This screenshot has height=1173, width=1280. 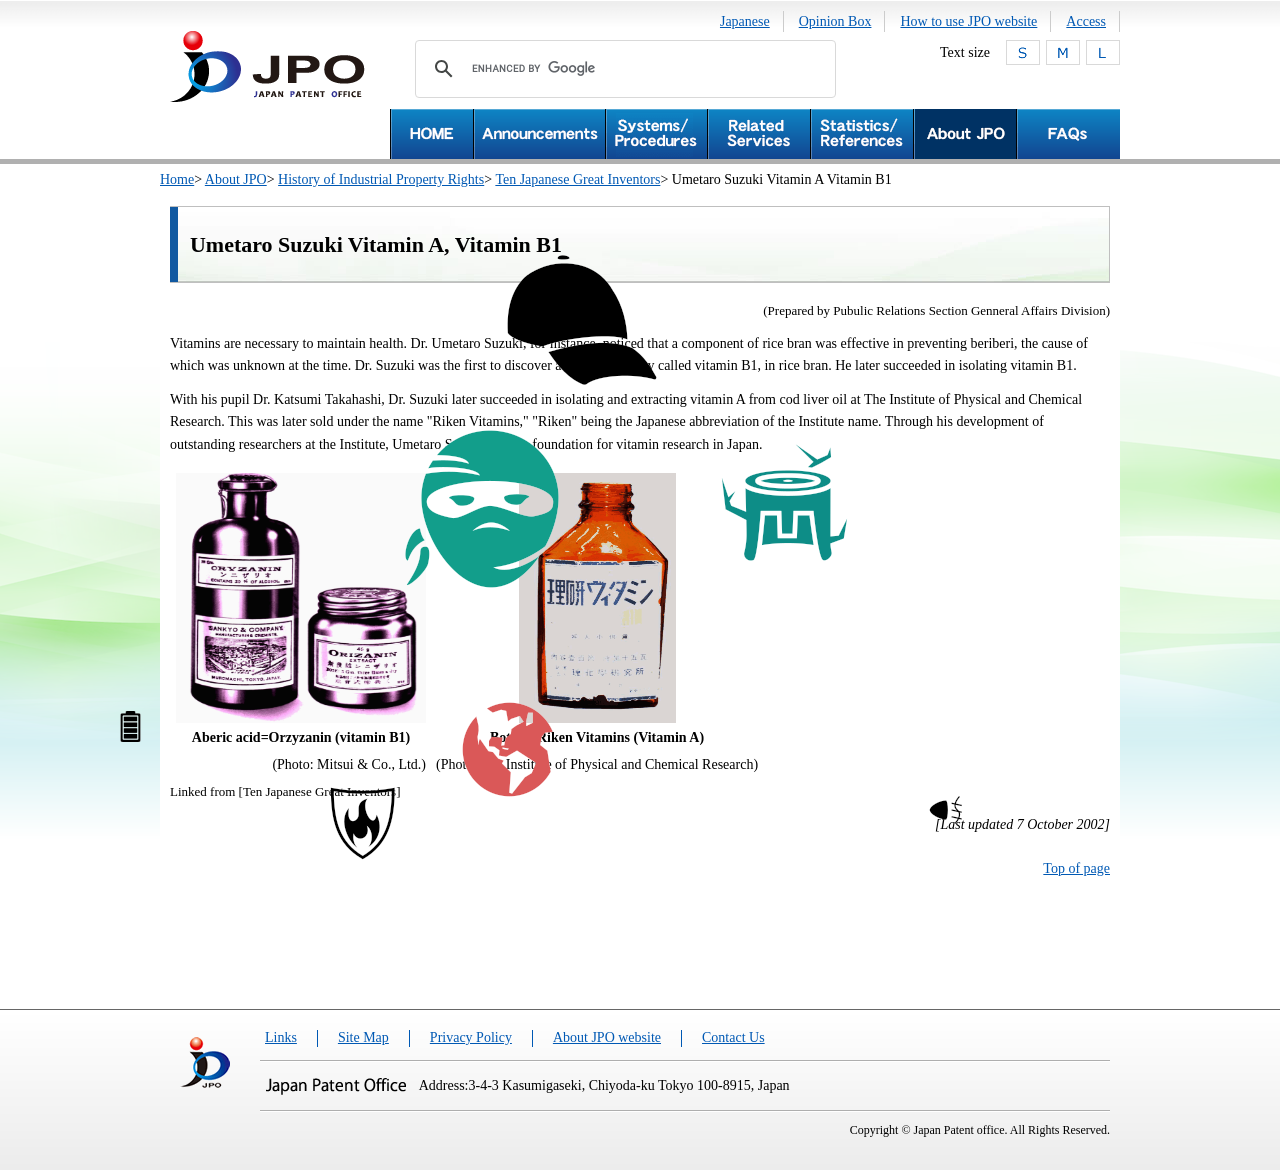 I want to click on select ninja character class, so click(x=482, y=509).